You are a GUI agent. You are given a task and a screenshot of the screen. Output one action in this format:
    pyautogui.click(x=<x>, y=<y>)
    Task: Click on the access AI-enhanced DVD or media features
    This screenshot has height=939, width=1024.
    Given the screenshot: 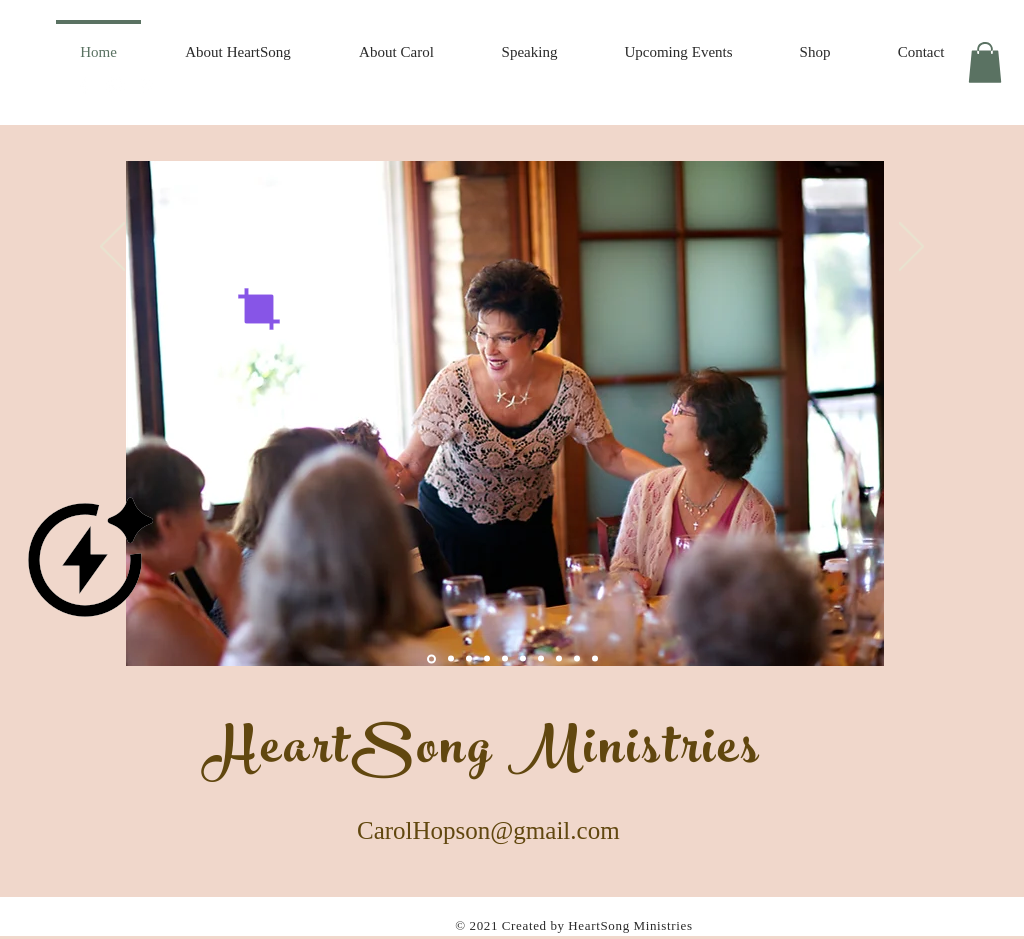 What is the action you would take?
    pyautogui.click(x=85, y=560)
    